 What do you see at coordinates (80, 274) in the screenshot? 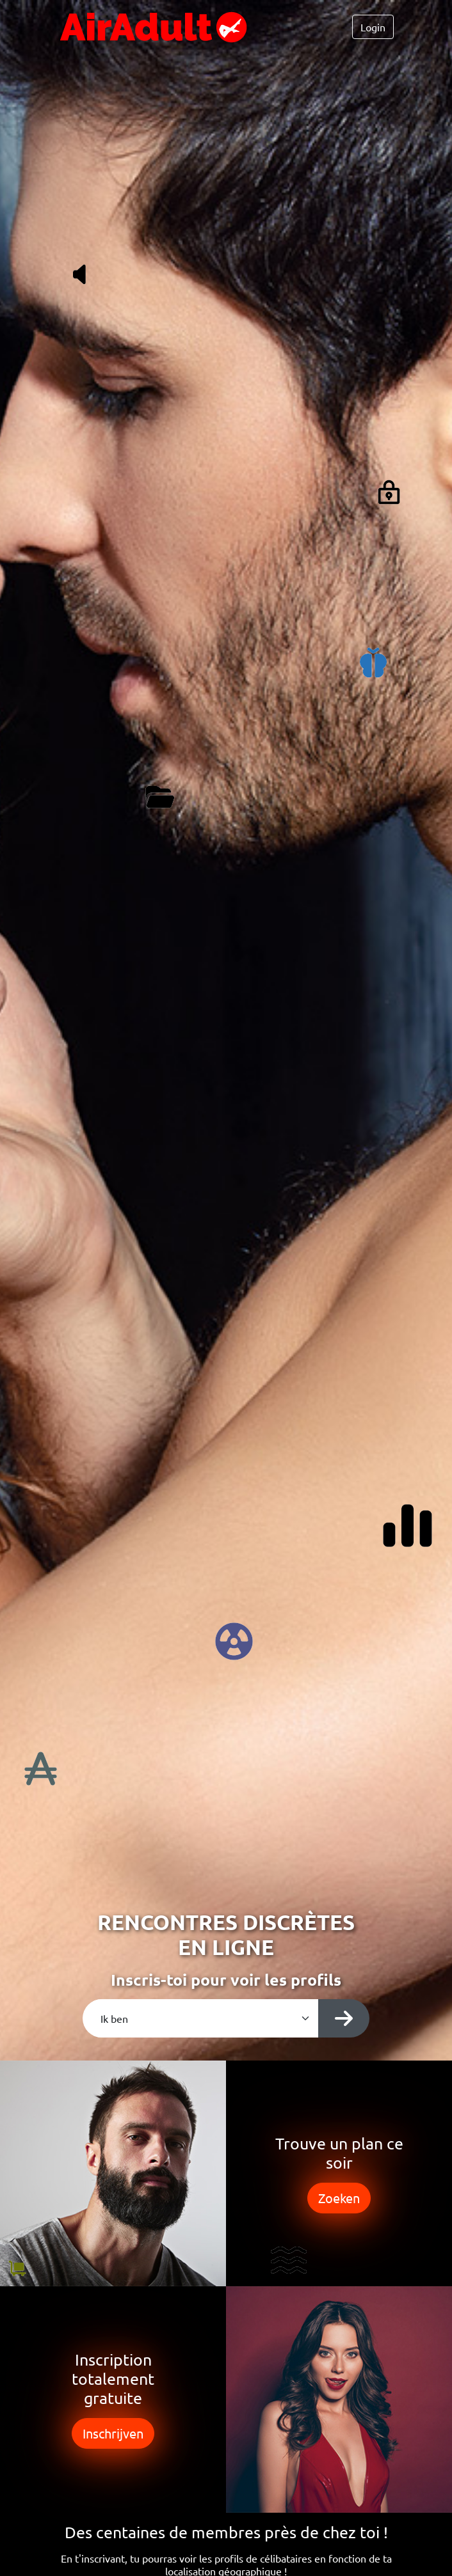
I see `mute or unmute audio` at bounding box center [80, 274].